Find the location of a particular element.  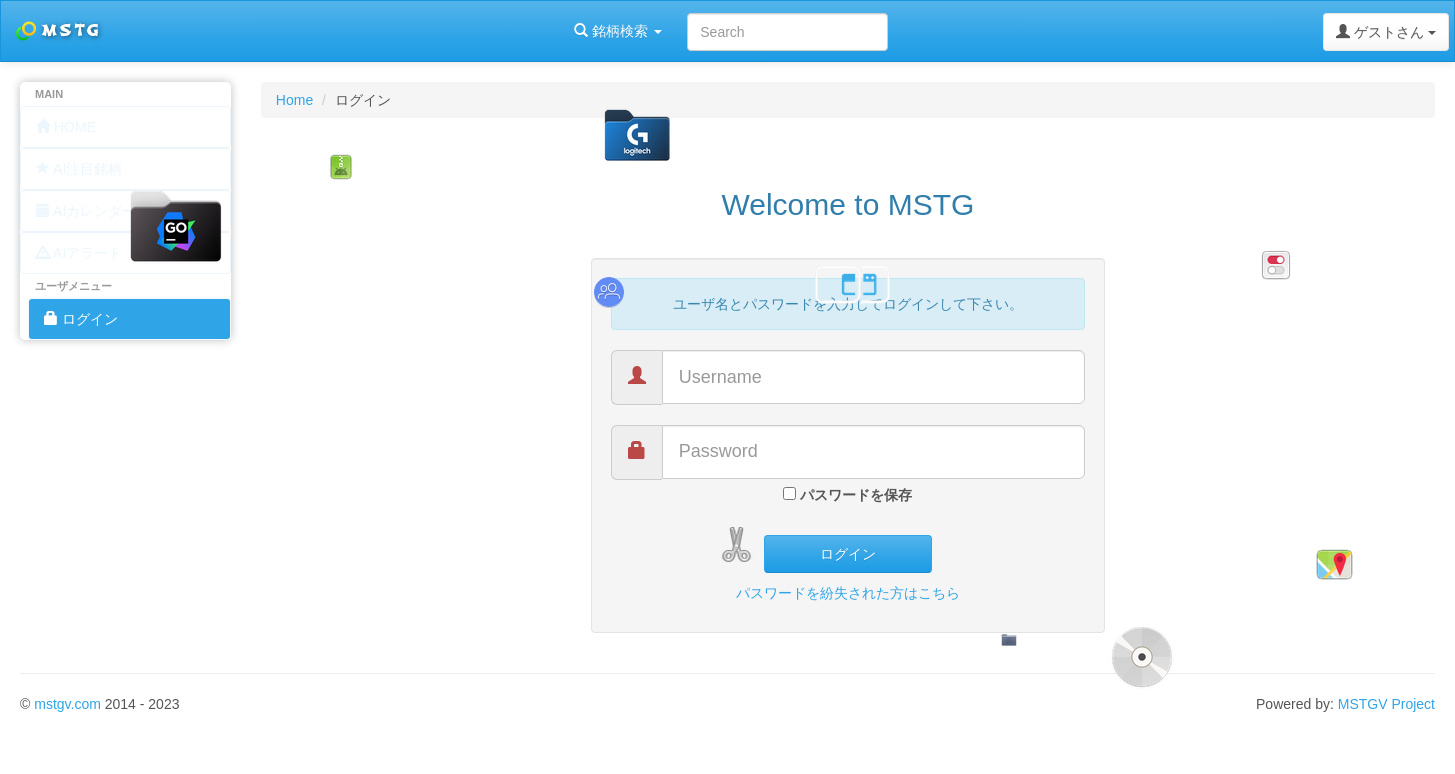

access cd/dvd rewritable drive is located at coordinates (1142, 657).